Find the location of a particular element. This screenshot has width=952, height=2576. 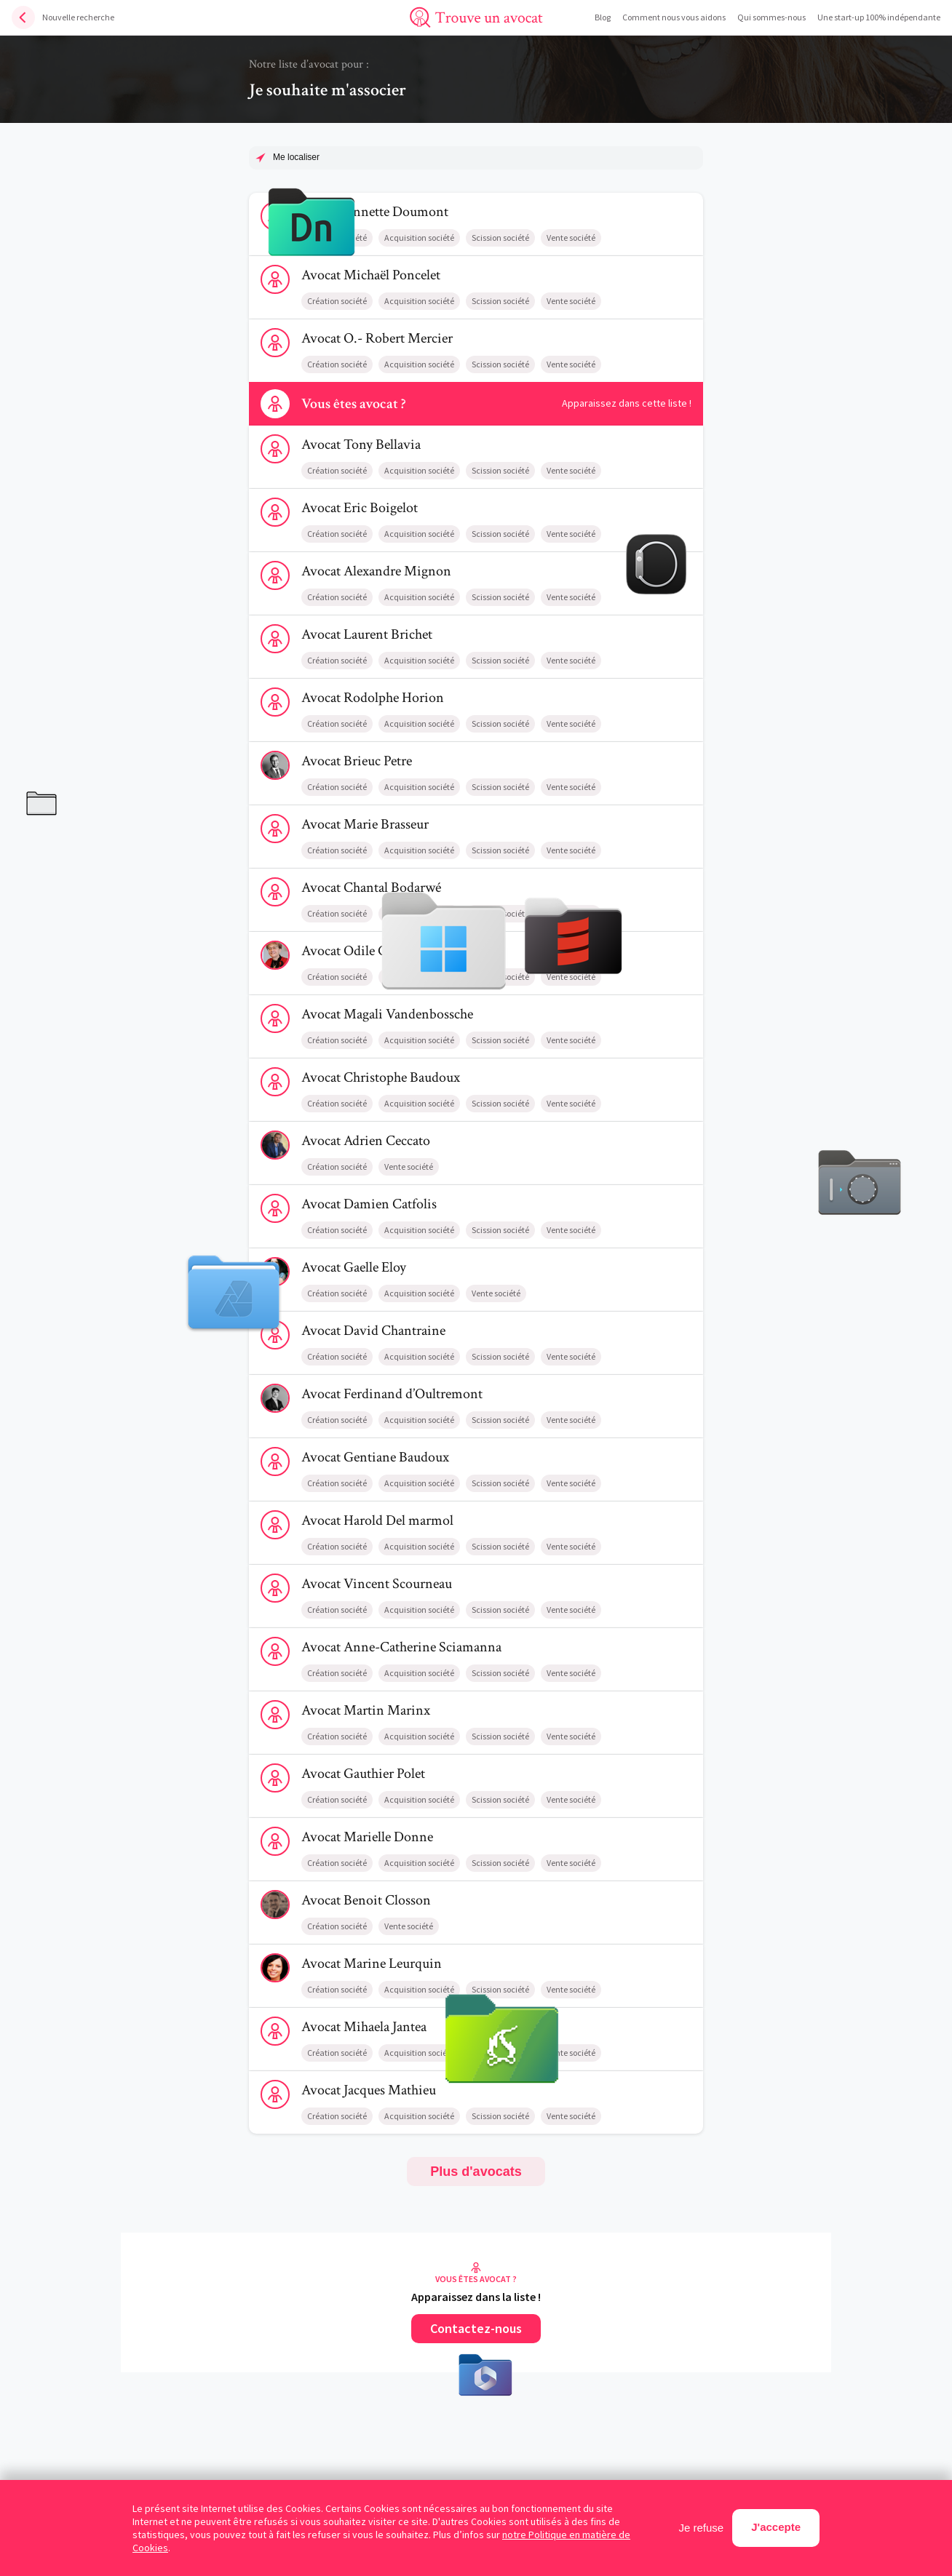

access secured or locked files is located at coordinates (859, 1184).